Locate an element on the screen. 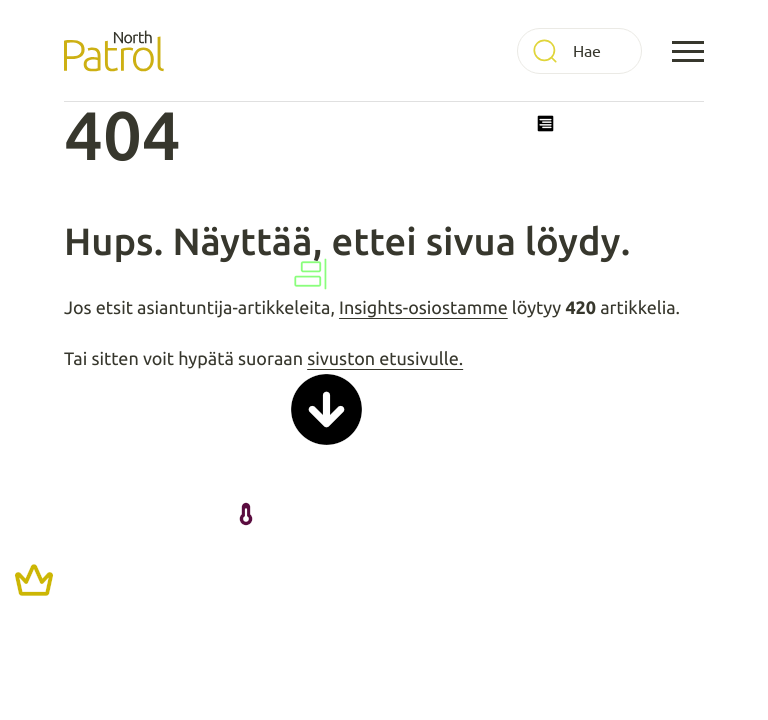 This screenshot has height=720, width=768. align text to the right is located at coordinates (545, 123).